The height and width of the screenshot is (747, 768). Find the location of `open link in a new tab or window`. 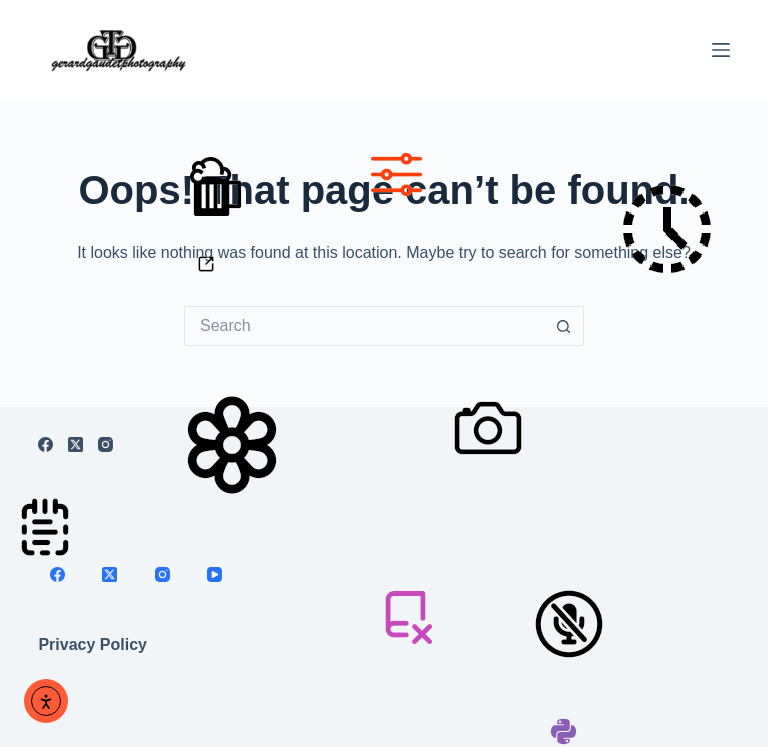

open link in a new tab or window is located at coordinates (206, 264).